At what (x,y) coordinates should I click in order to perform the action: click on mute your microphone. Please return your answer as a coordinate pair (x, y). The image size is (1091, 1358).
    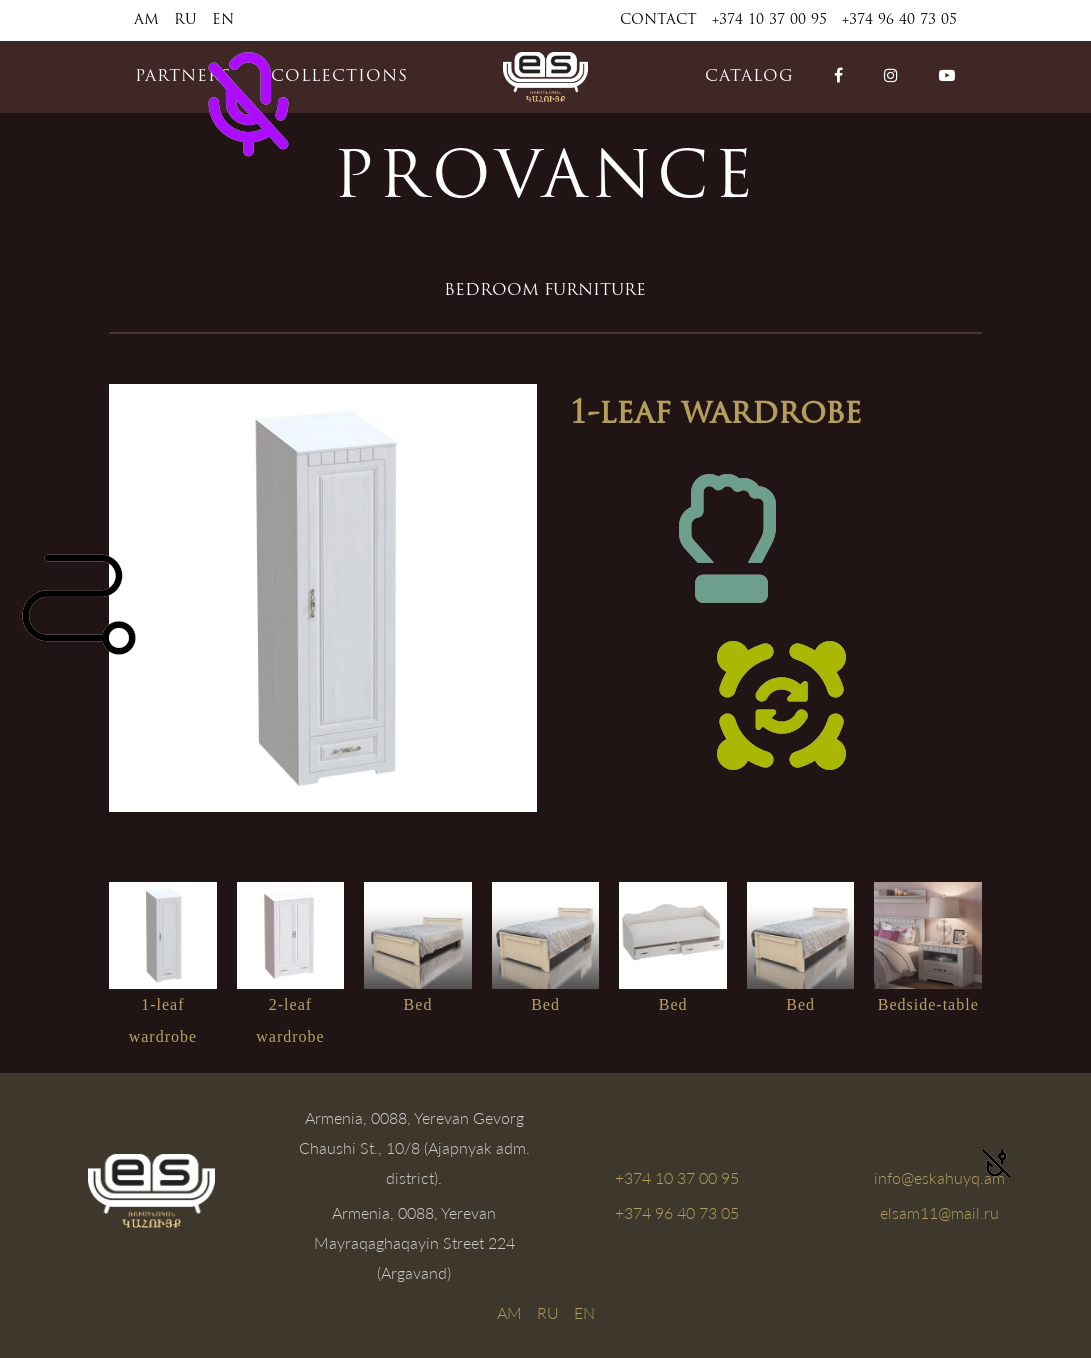
    Looking at the image, I should click on (248, 102).